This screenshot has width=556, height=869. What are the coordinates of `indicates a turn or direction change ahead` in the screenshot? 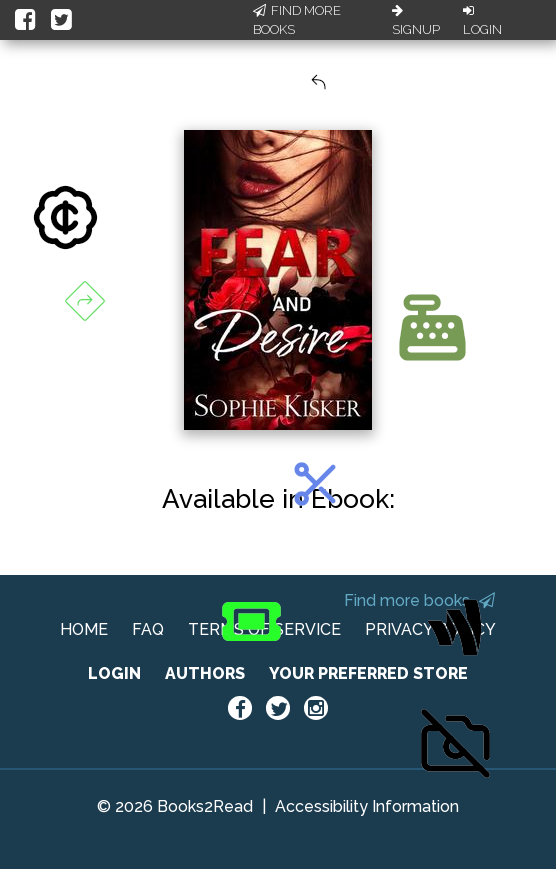 It's located at (85, 301).